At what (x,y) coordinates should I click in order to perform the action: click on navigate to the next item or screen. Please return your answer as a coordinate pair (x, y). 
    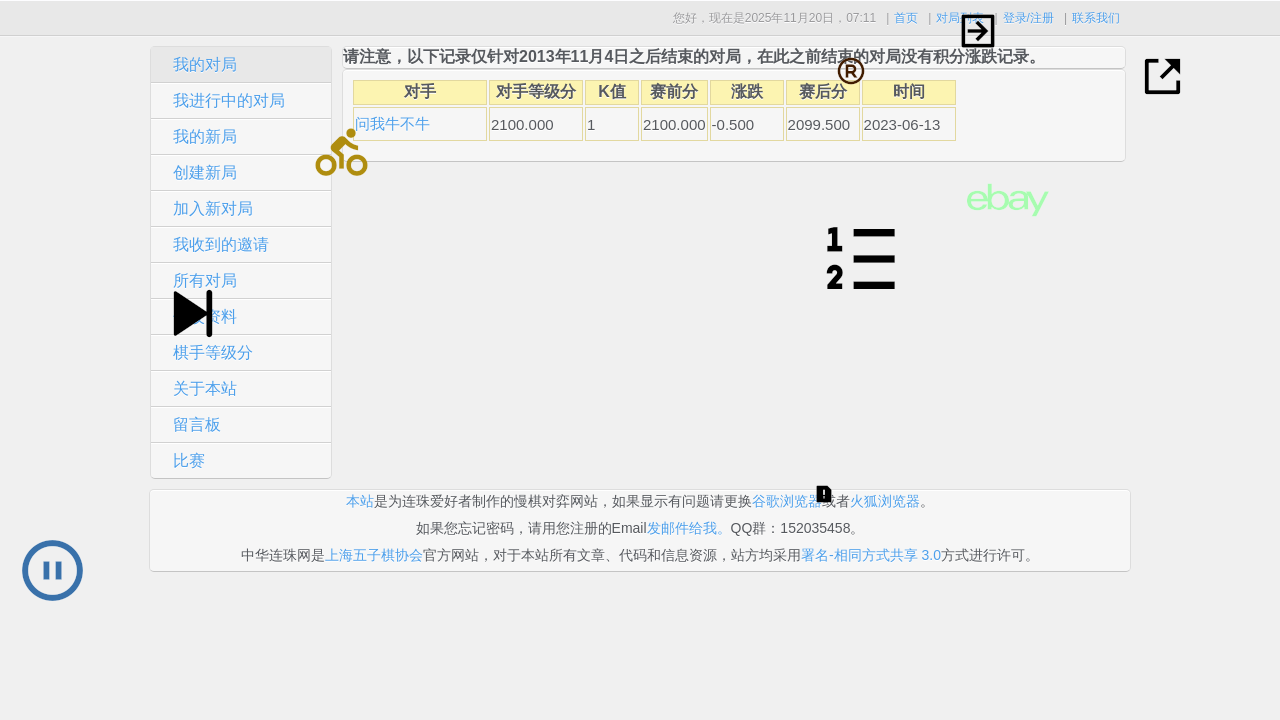
    Looking at the image, I should click on (978, 31).